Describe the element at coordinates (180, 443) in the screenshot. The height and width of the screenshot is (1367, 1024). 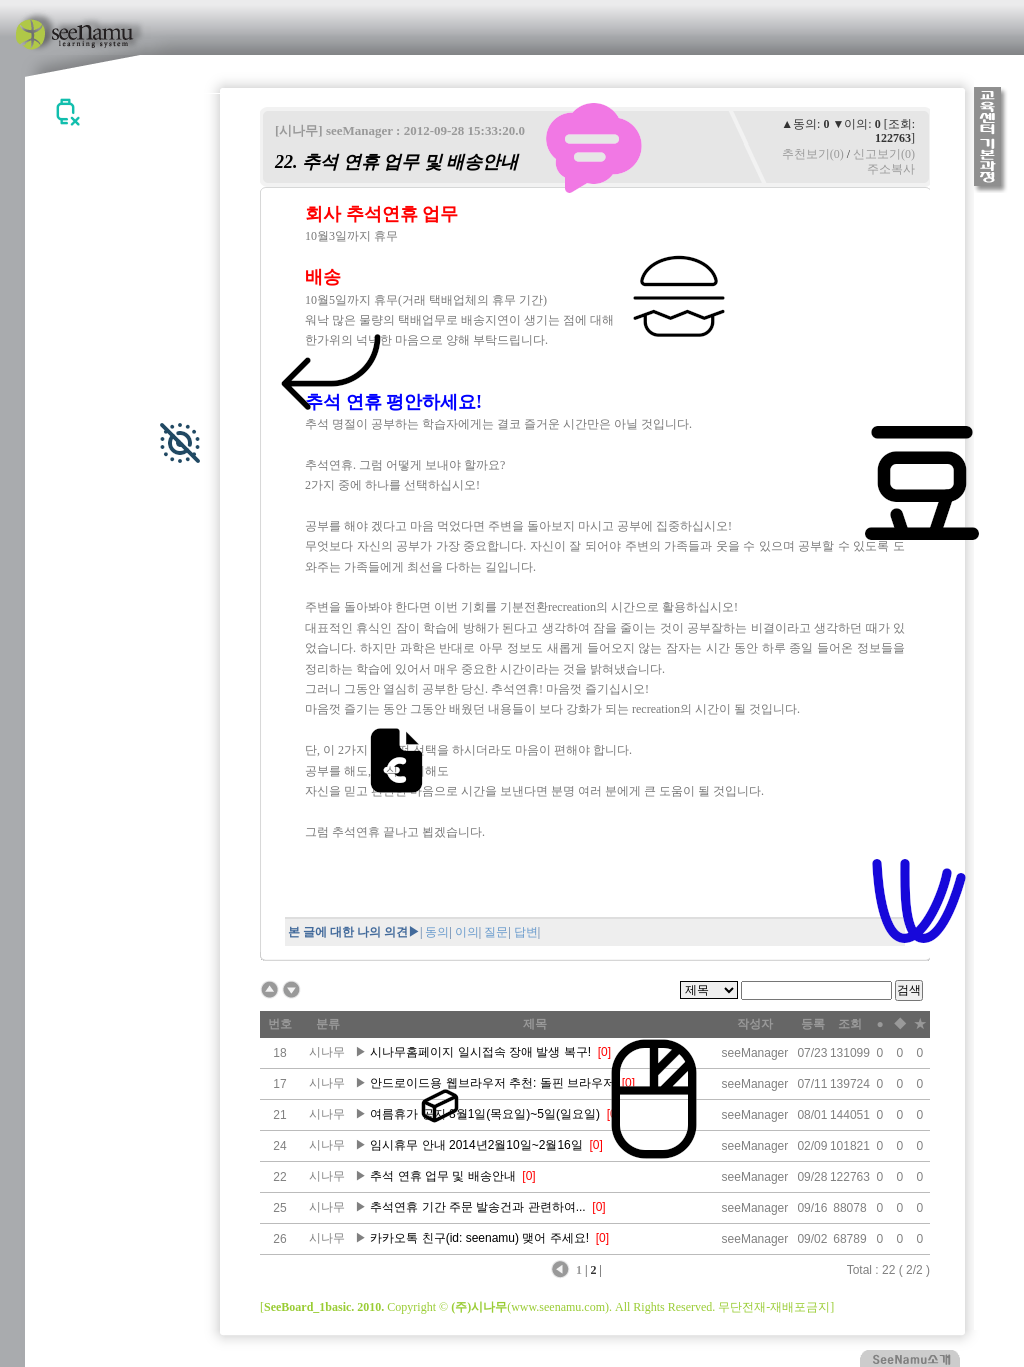
I see `disable live photo capture` at that location.